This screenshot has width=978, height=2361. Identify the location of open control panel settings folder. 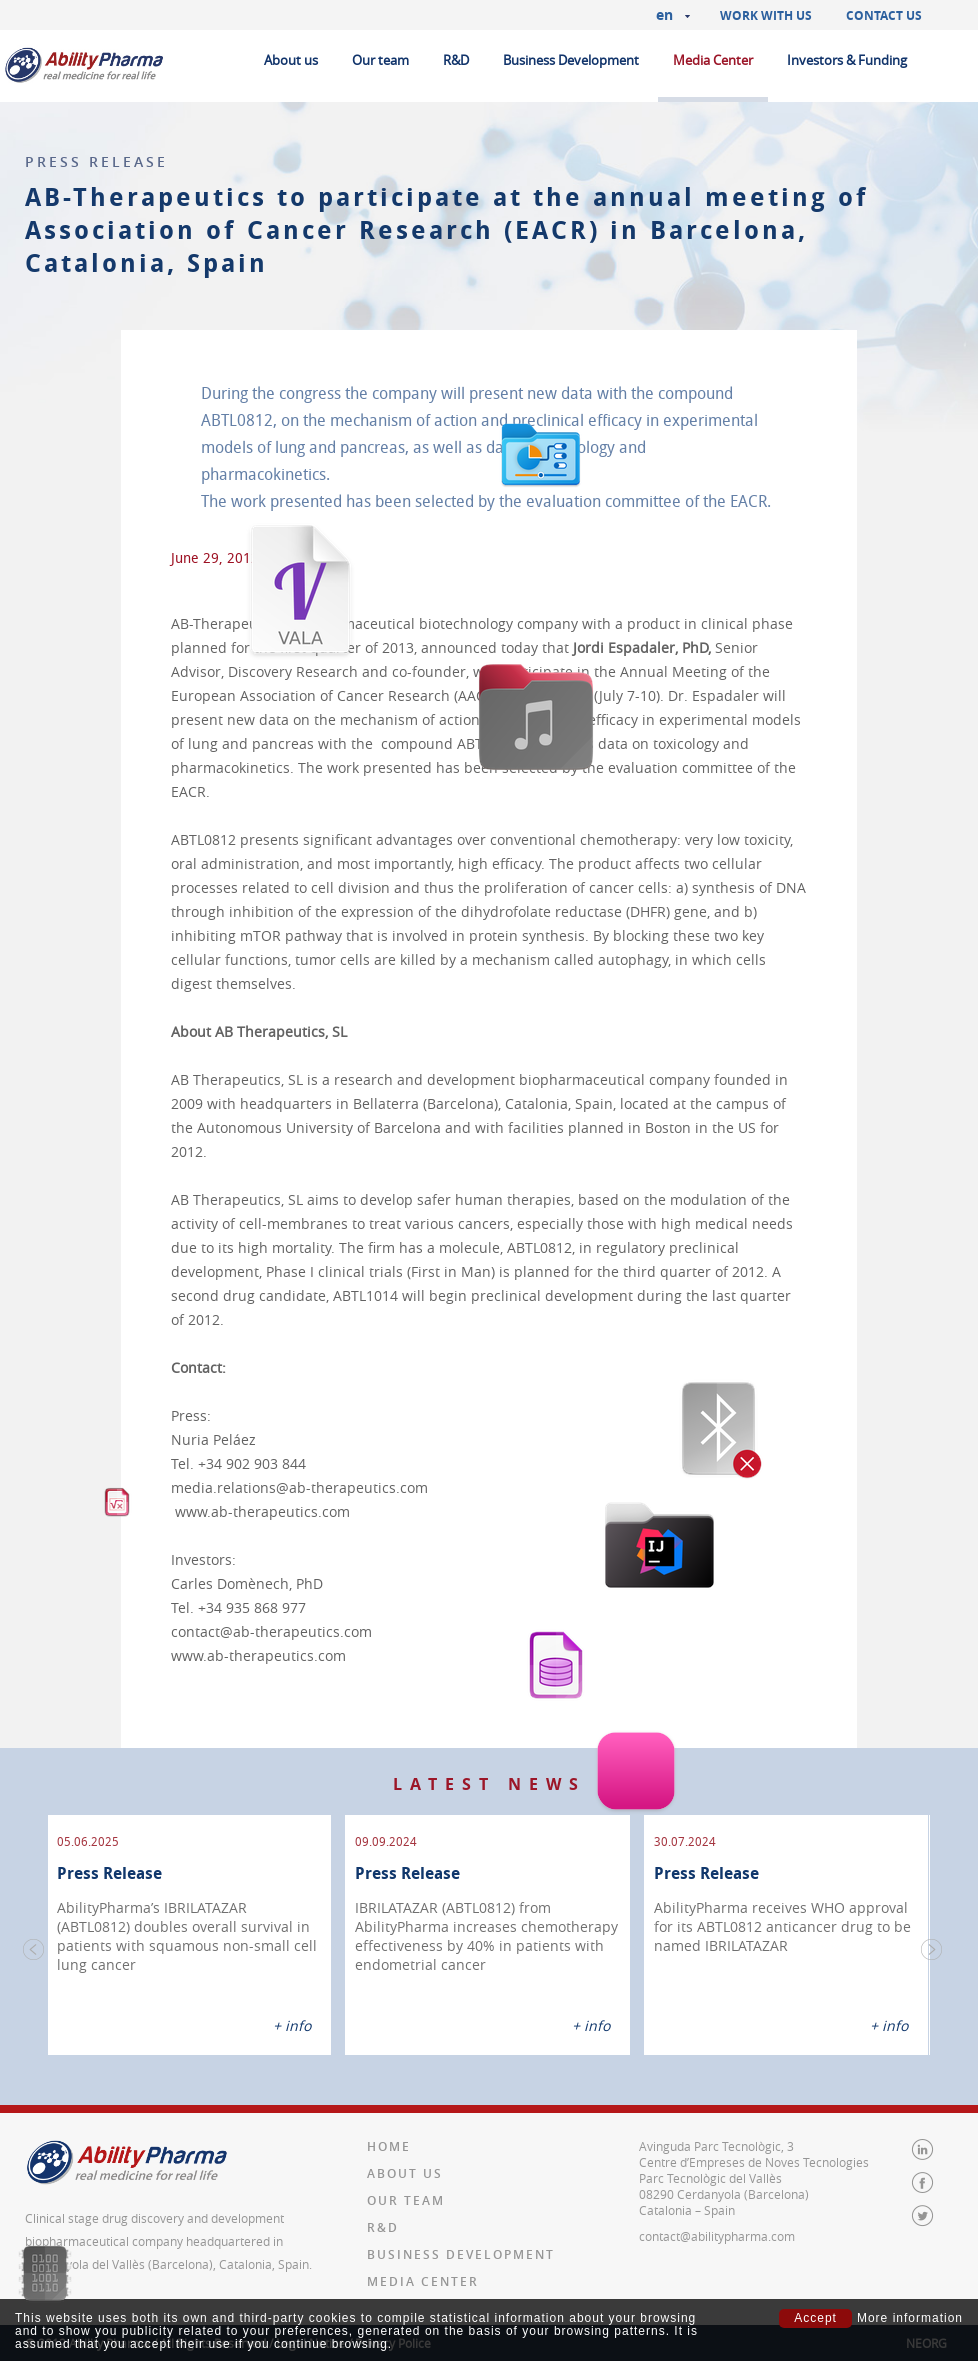
(540, 456).